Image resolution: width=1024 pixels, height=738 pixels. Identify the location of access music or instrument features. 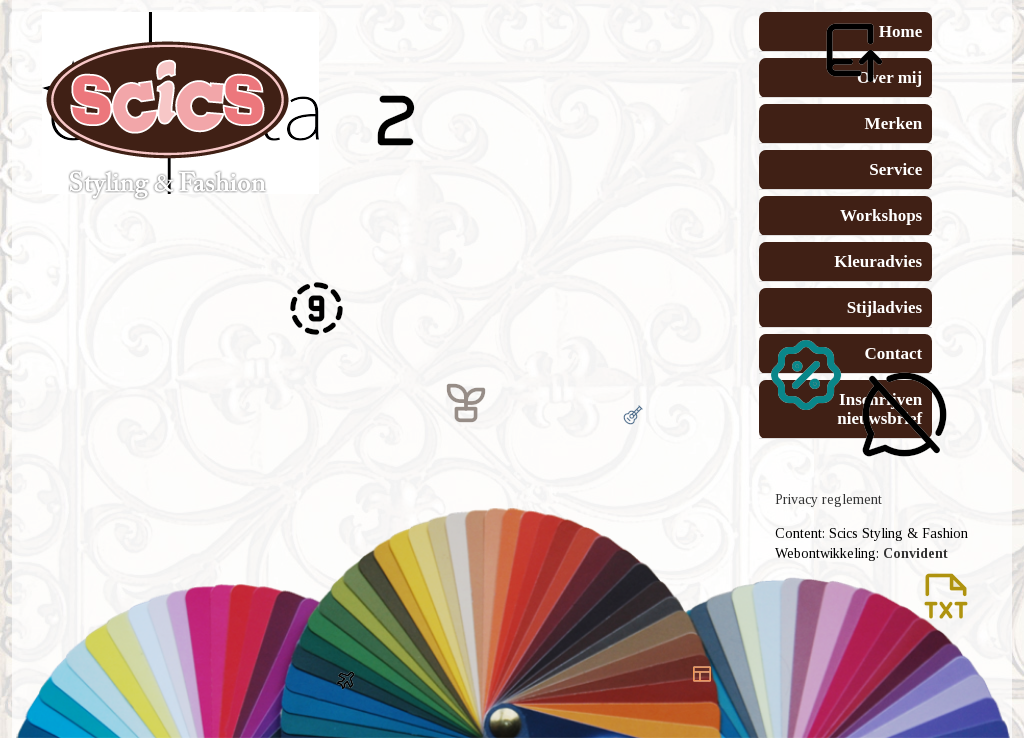
(633, 415).